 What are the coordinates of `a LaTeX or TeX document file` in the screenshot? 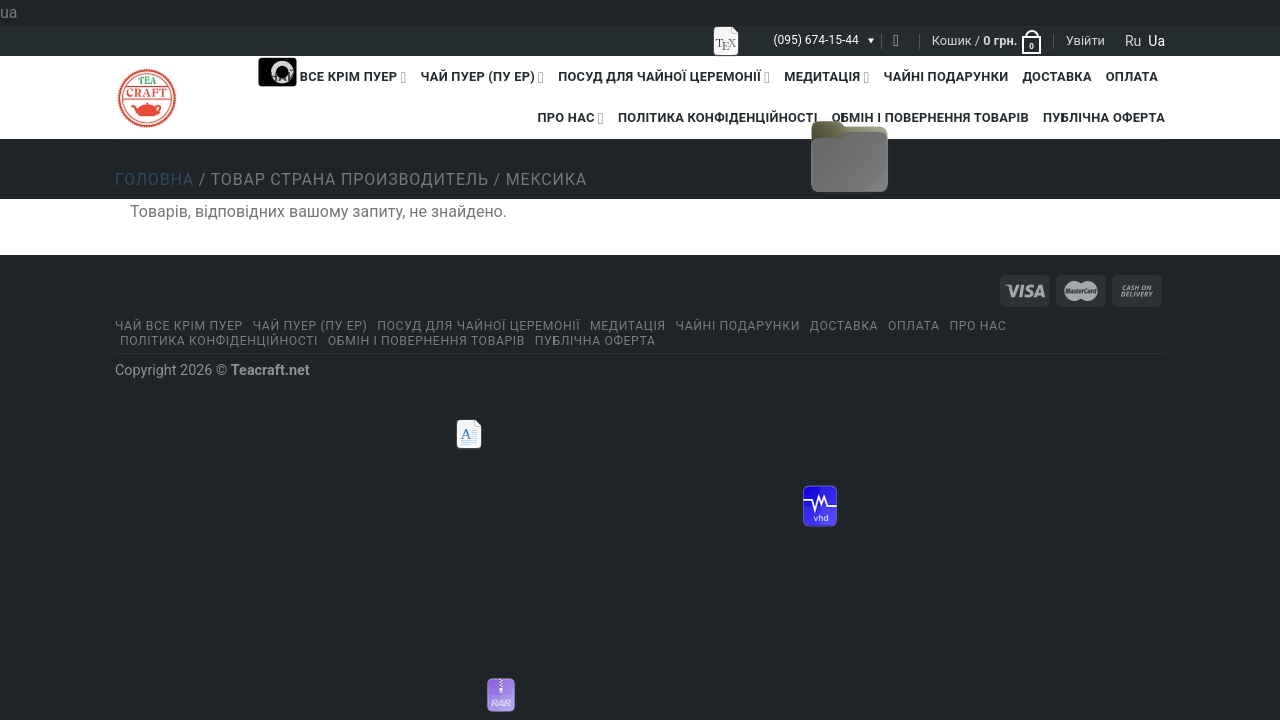 It's located at (726, 41).